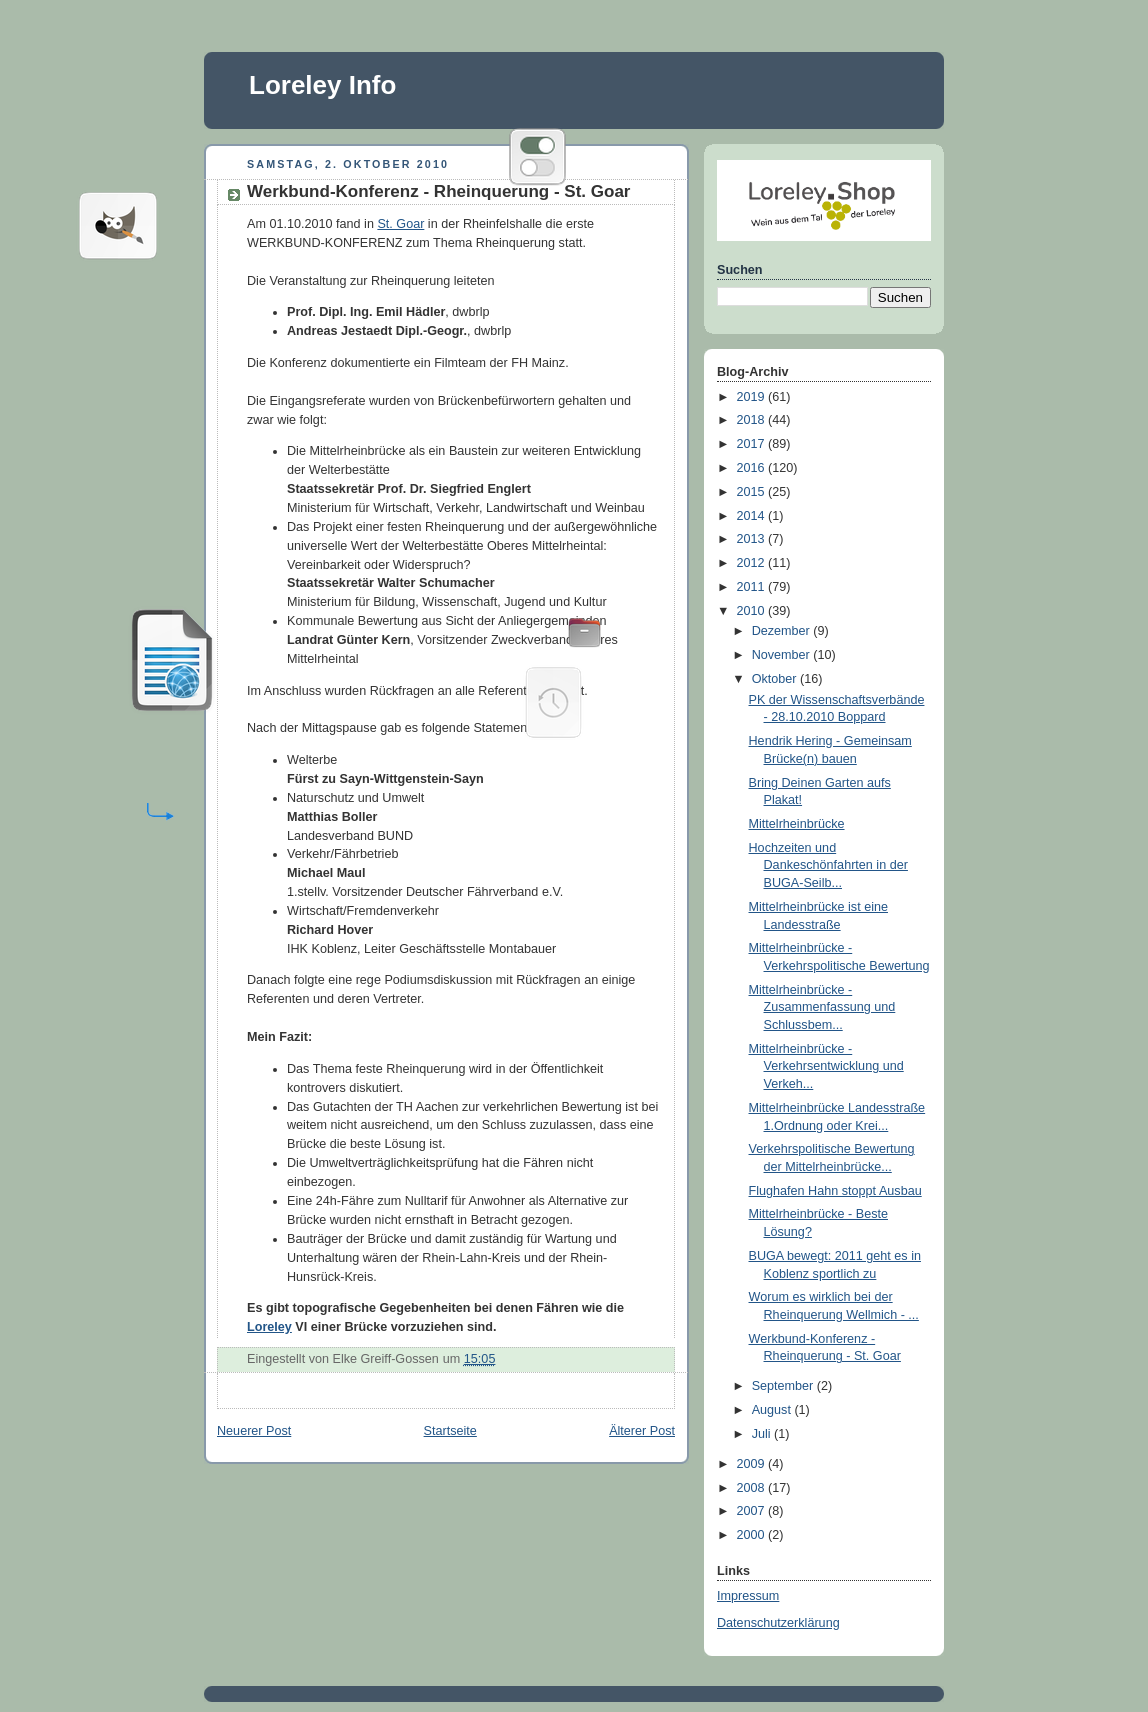 This screenshot has height=1712, width=1148. What do you see at coordinates (118, 223) in the screenshot?
I see `open a GIMP image file` at bounding box center [118, 223].